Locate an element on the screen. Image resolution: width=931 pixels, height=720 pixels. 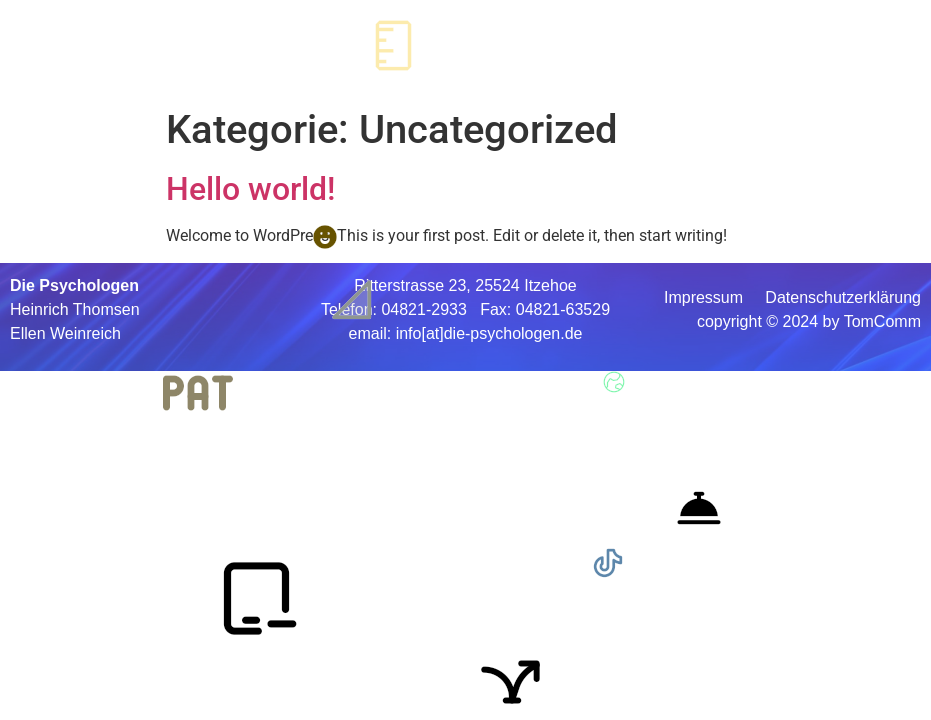
indicates an HTTP PATCH request method is located at coordinates (198, 393).